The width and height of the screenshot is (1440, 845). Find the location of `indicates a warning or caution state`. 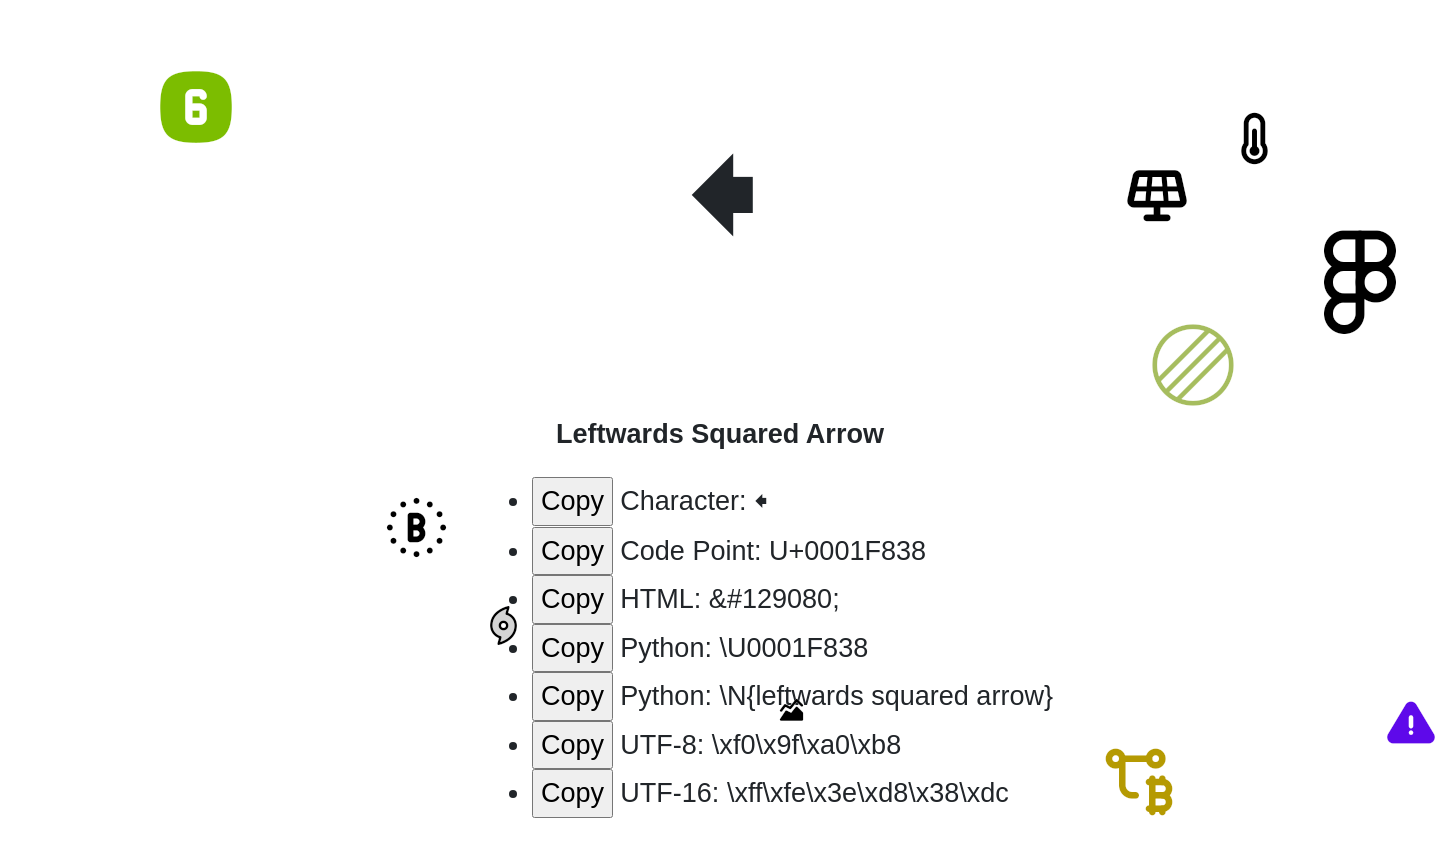

indicates a warning or caution state is located at coordinates (1411, 724).